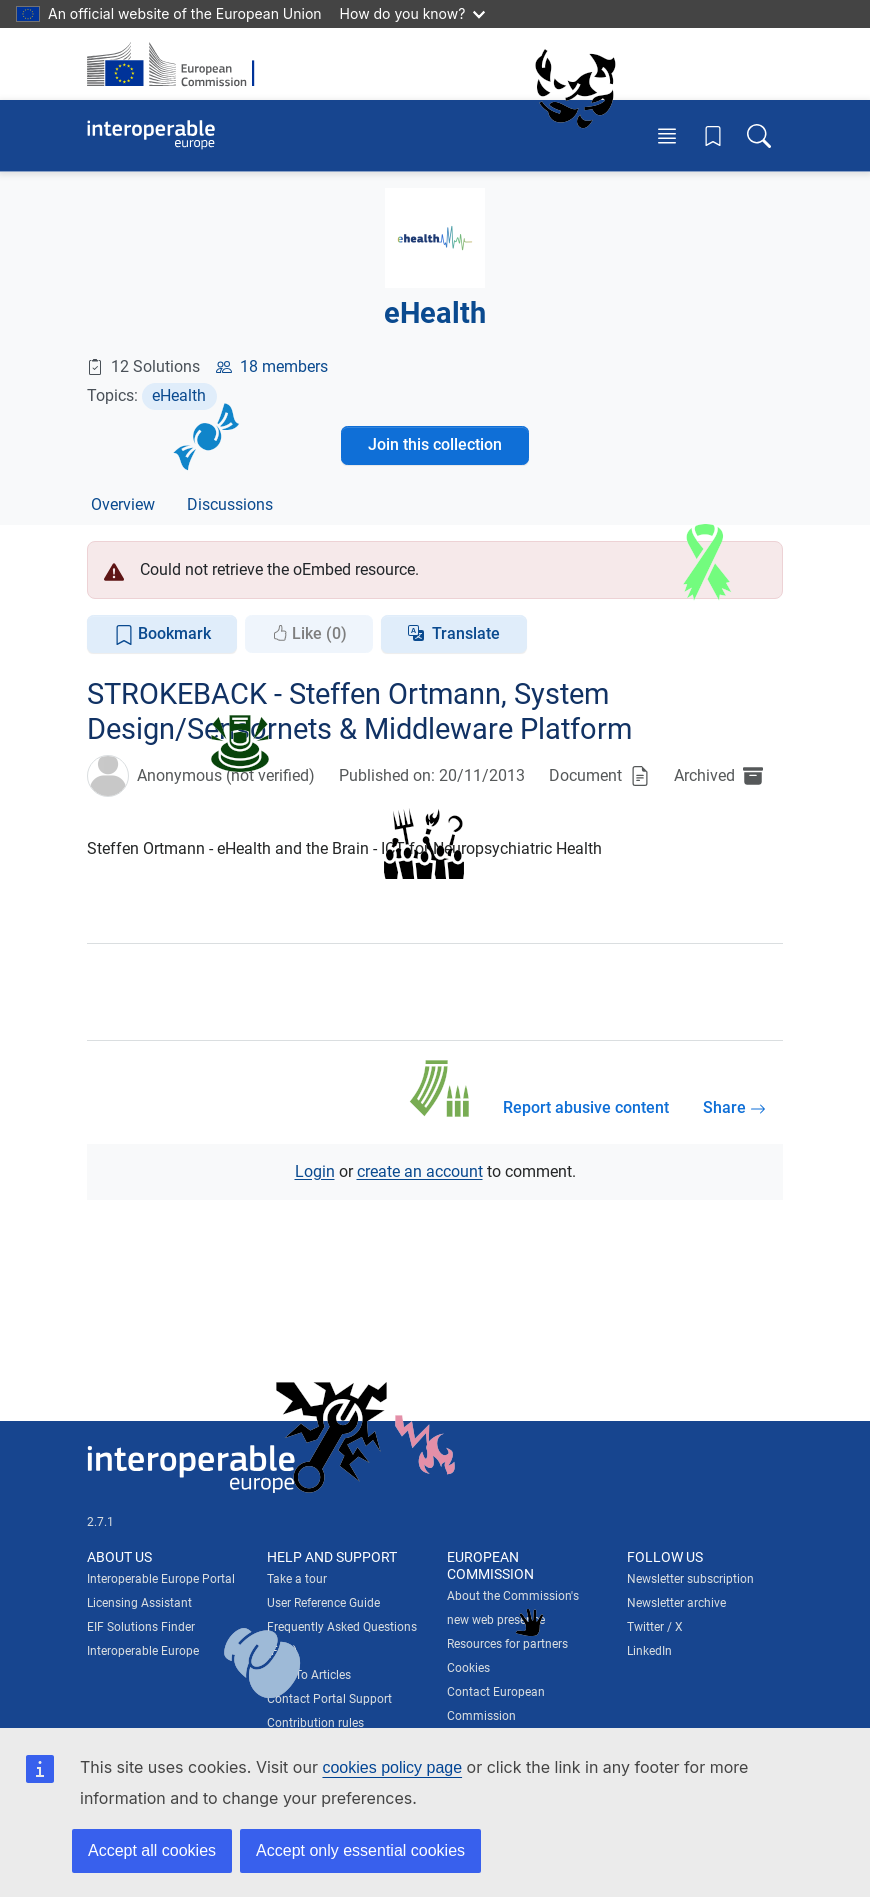  What do you see at coordinates (240, 744) in the screenshot?
I see `tap to confirm or activate` at bounding box center [240, 744].